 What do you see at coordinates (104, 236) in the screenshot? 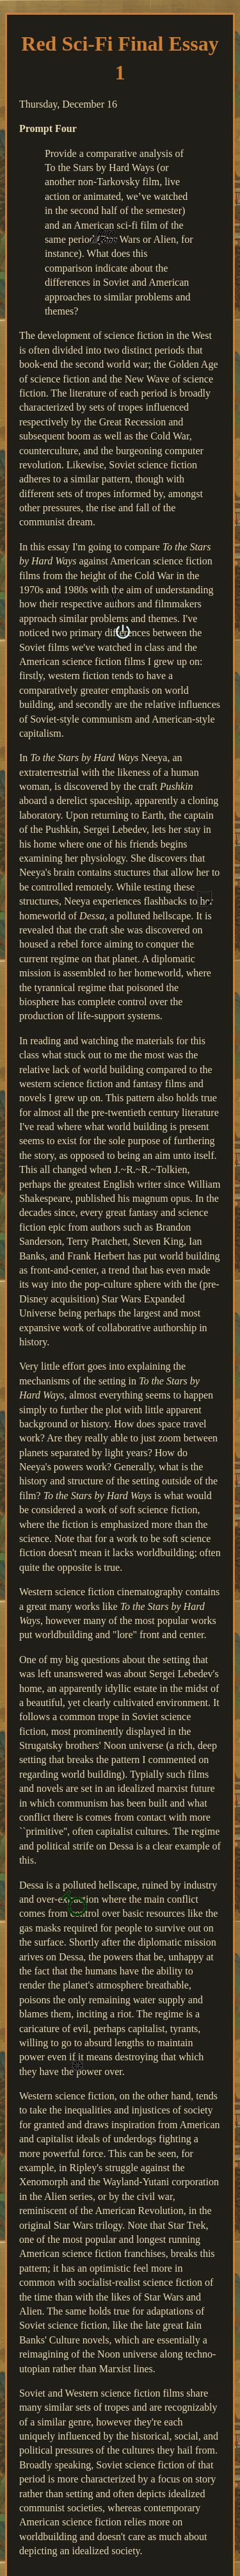
I see `visit the AutoZone website or app` at bounding box center [104, 236].